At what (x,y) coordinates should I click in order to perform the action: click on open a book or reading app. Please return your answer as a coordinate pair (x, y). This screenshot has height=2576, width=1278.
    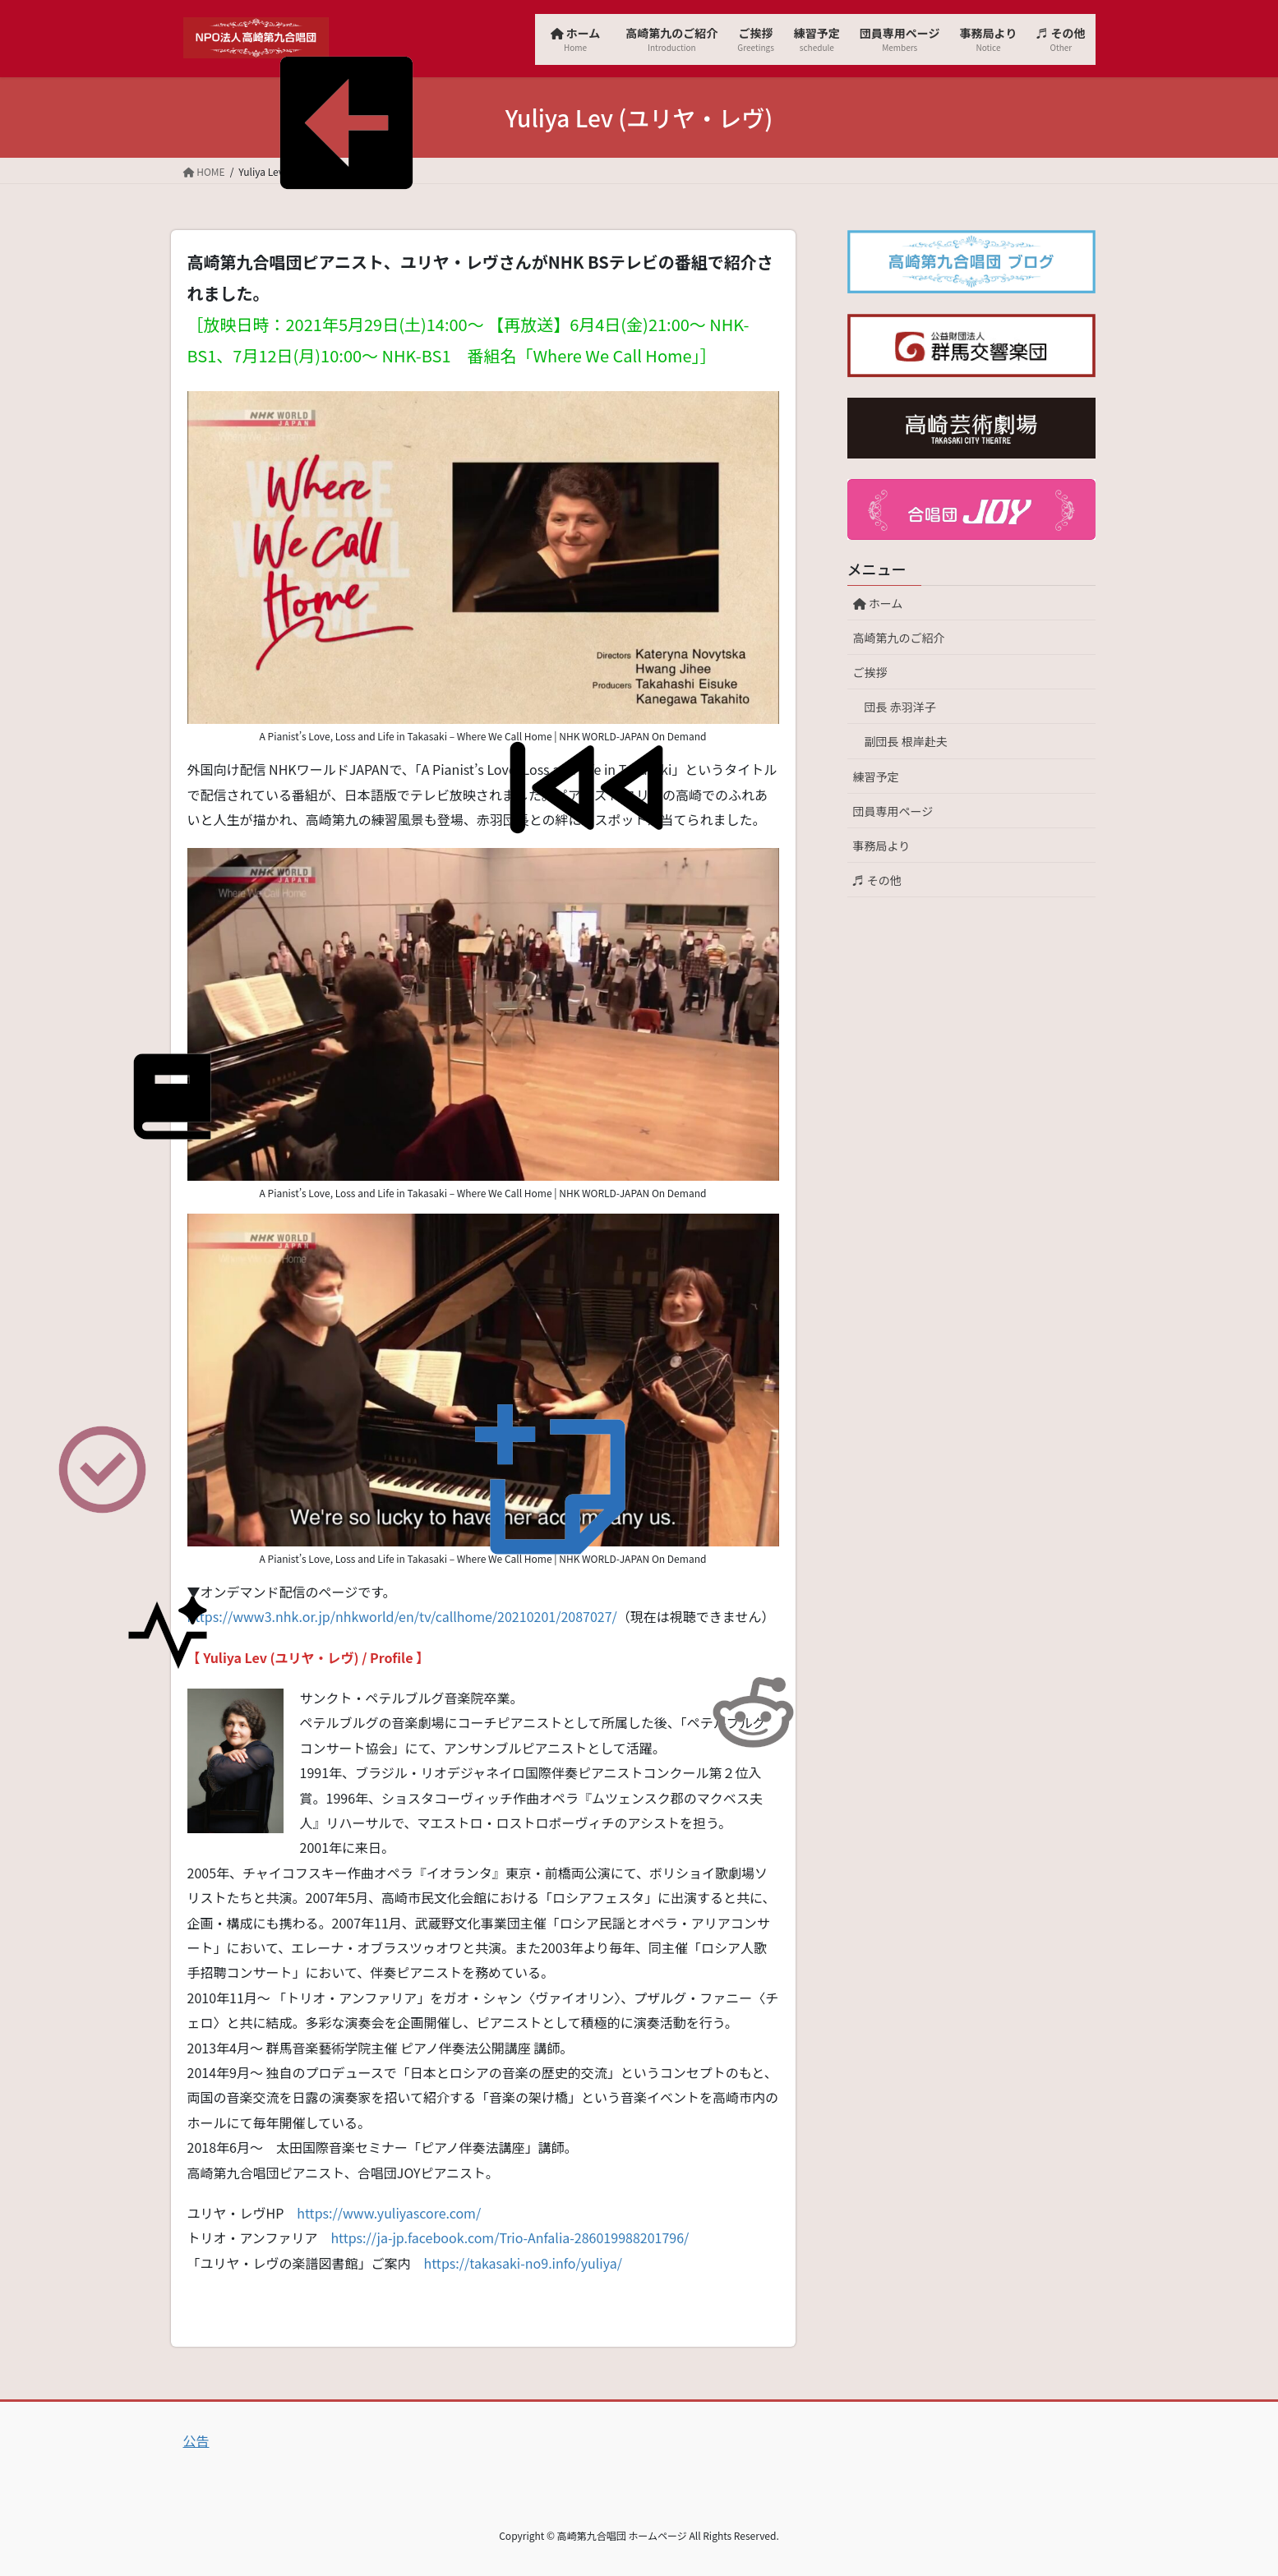
    Looking at the image, I should click on (172, 1096).